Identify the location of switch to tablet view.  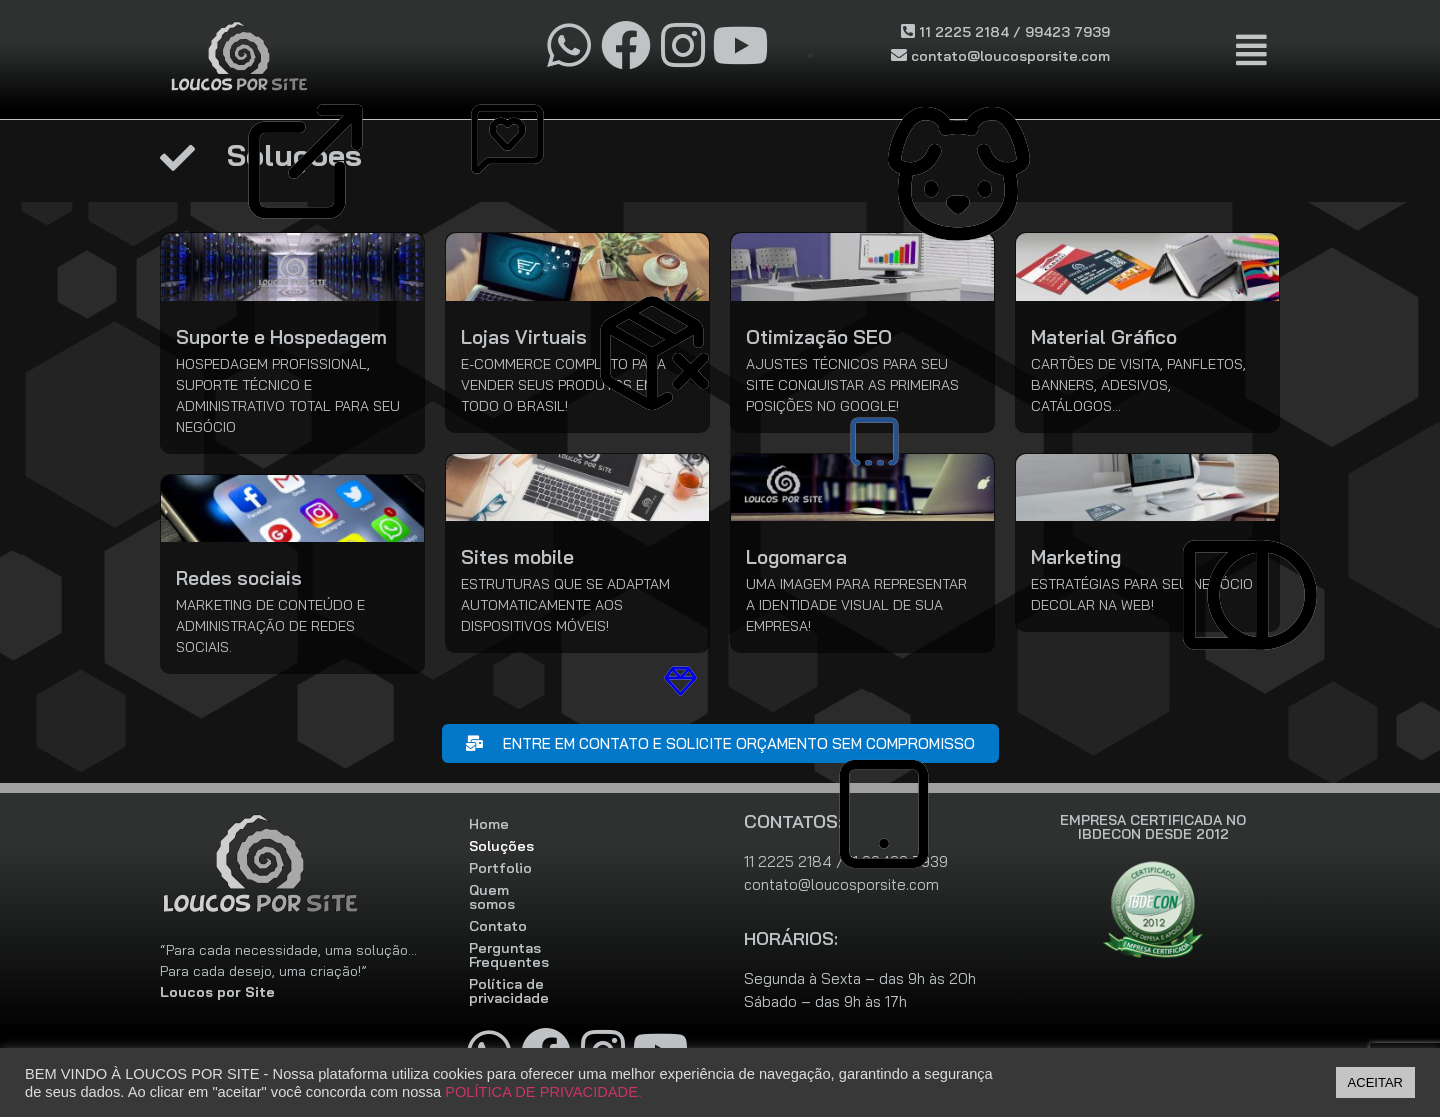
(884, 814).